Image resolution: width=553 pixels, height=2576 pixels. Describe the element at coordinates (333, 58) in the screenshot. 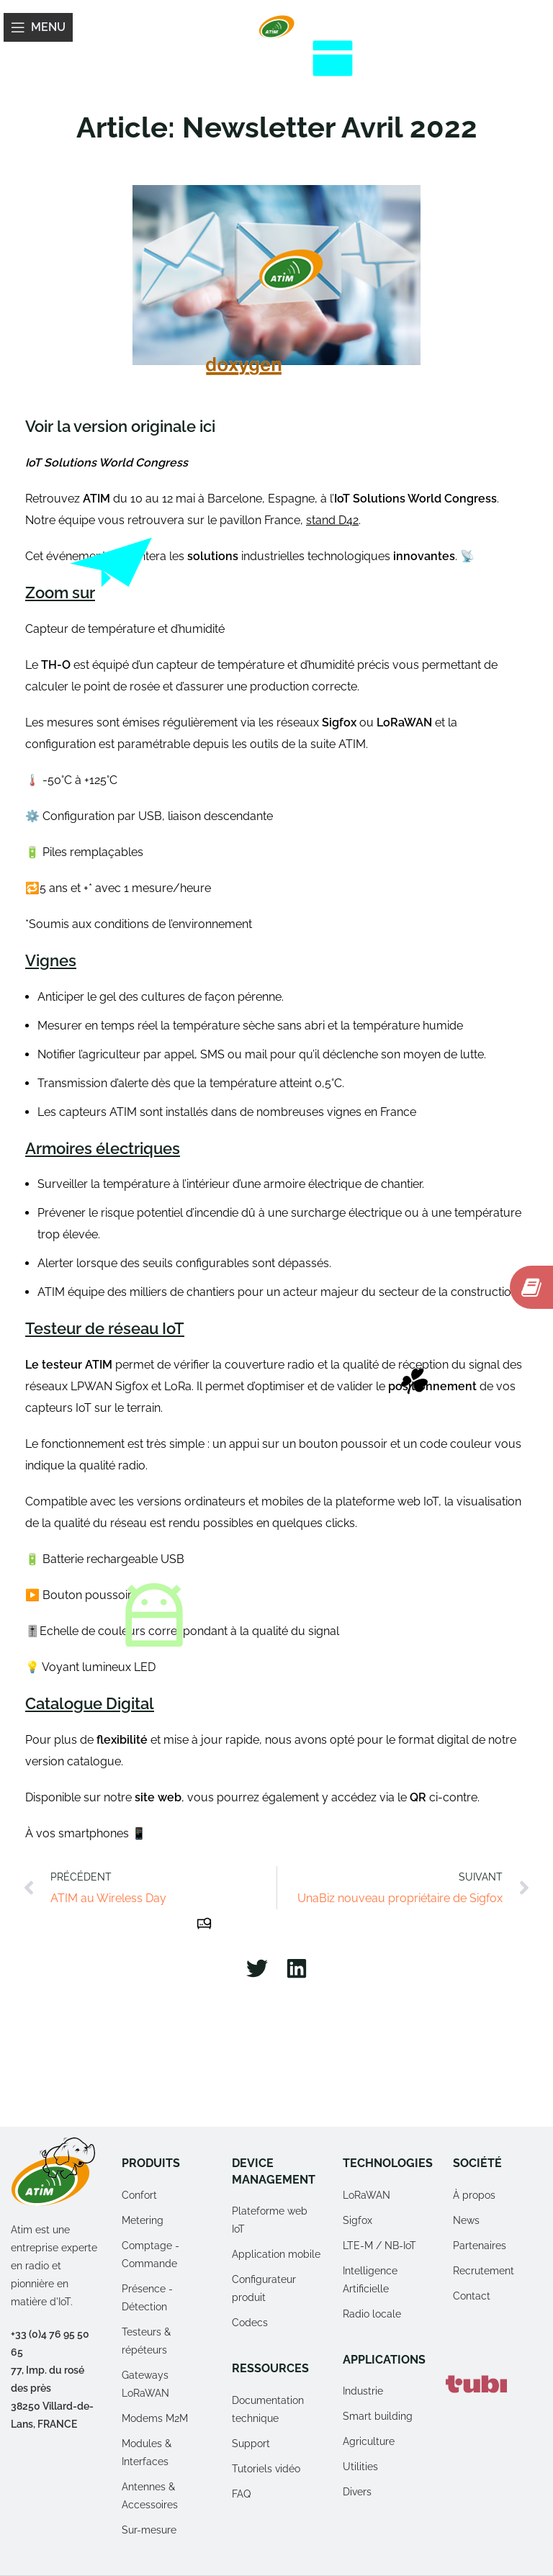

I see `switch to top panel layout` at that location.